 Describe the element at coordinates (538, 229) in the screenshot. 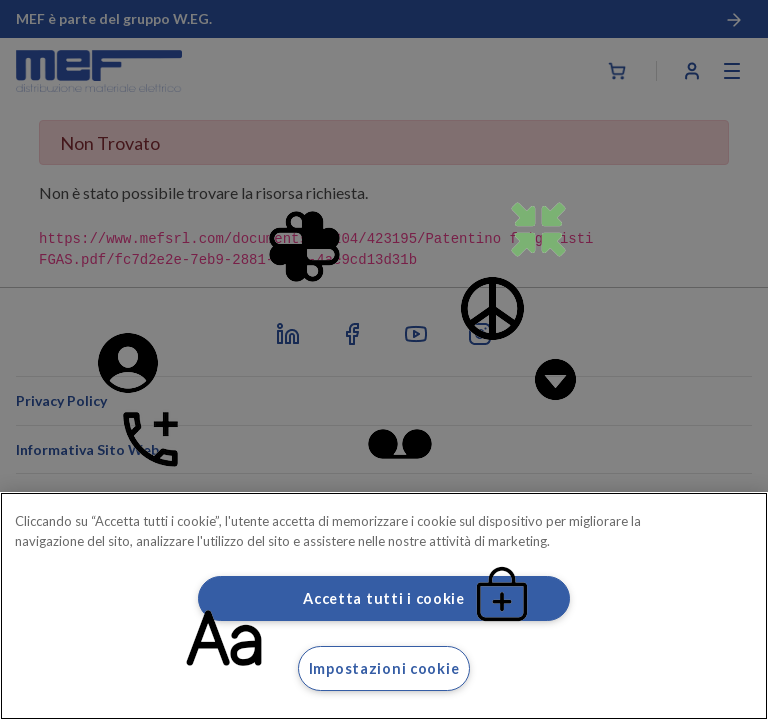

I see `exit fullscreen mode` at that location.